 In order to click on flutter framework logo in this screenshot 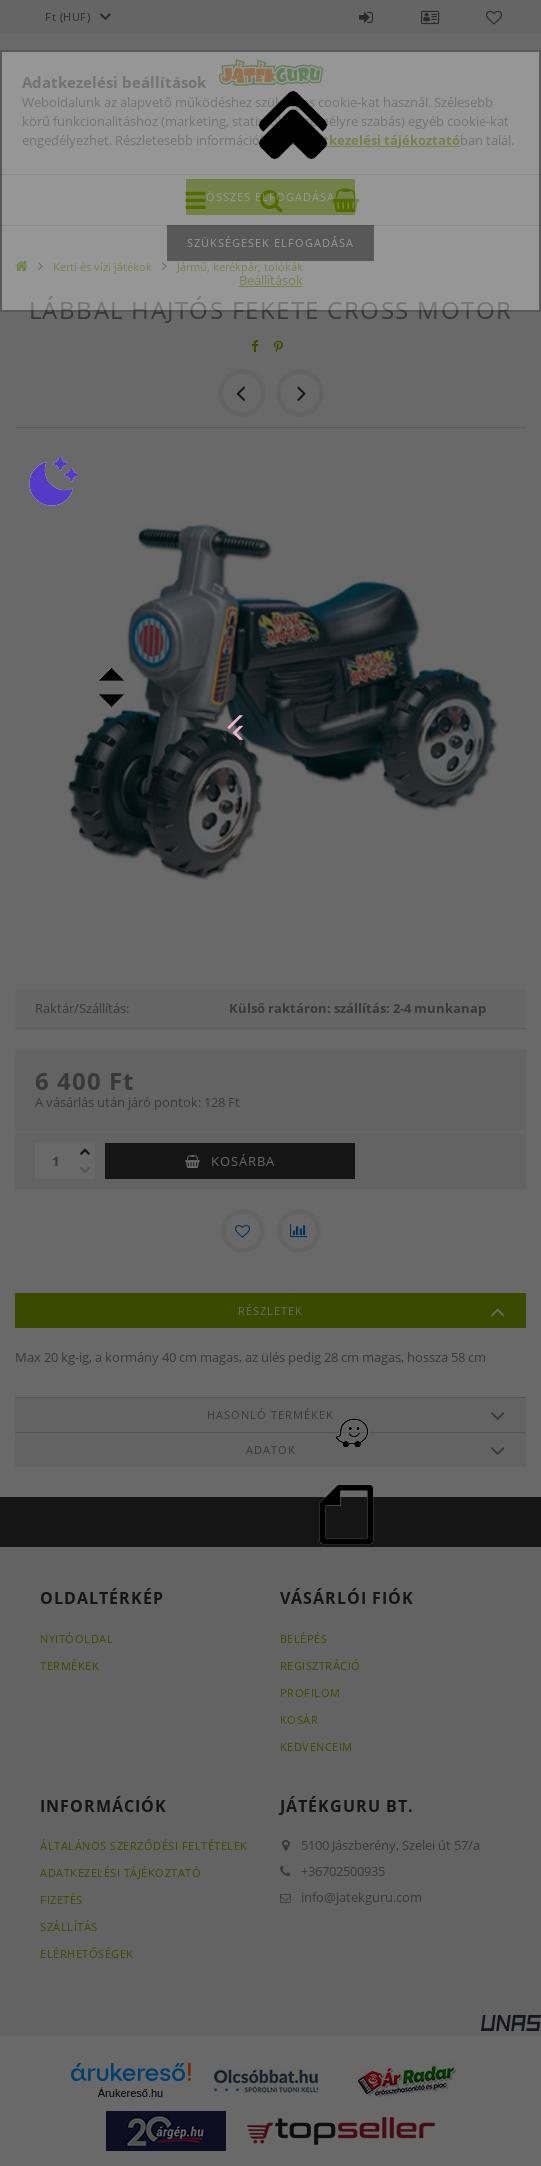, I will do `click(236, 727)`.